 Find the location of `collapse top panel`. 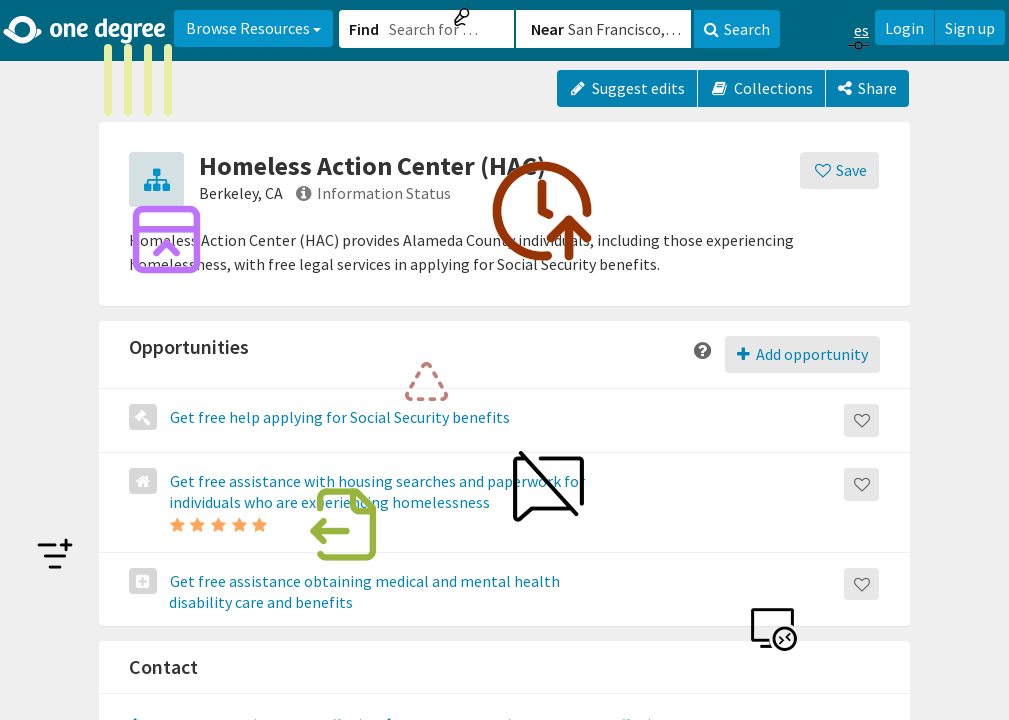

collapse top panel is located at coordinates (166, 239).